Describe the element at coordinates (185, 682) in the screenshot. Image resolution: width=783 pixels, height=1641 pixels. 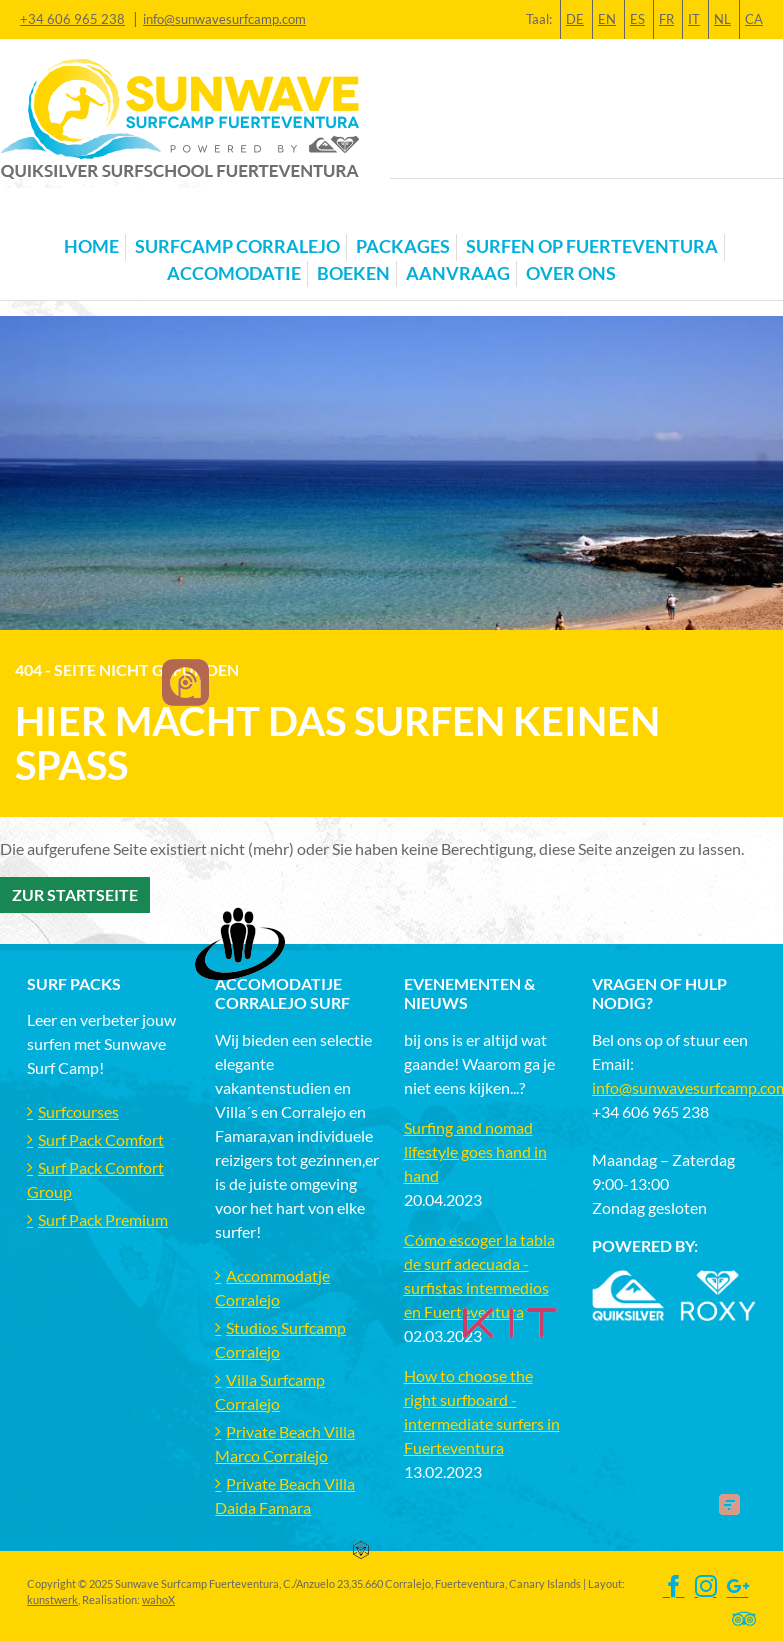
I see `open Podcast Addict app` at that location.